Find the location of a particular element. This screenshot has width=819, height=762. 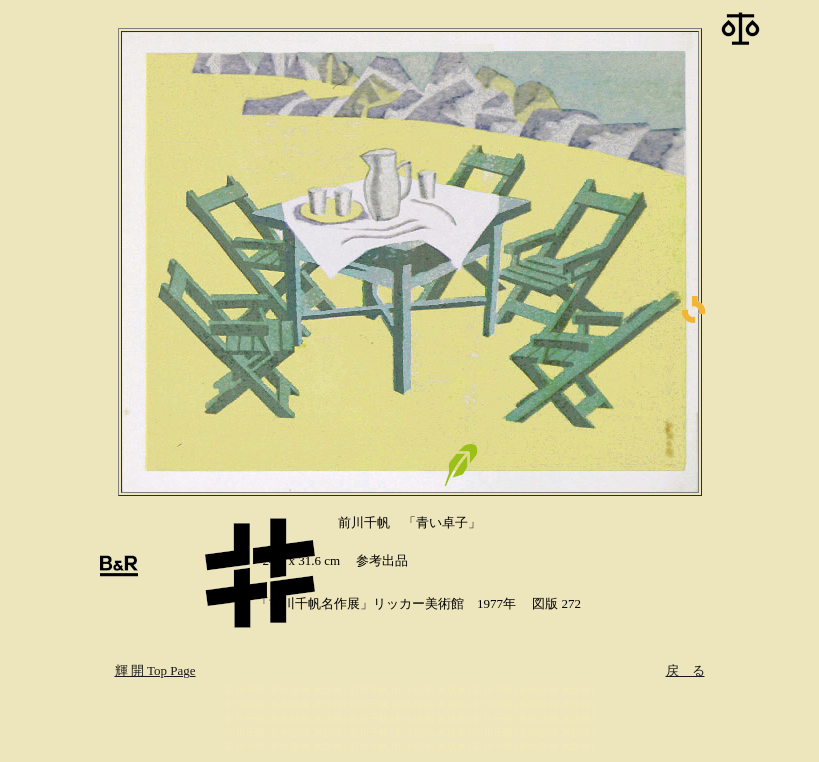

open the Radio France app is located at coordinates (693, 309).